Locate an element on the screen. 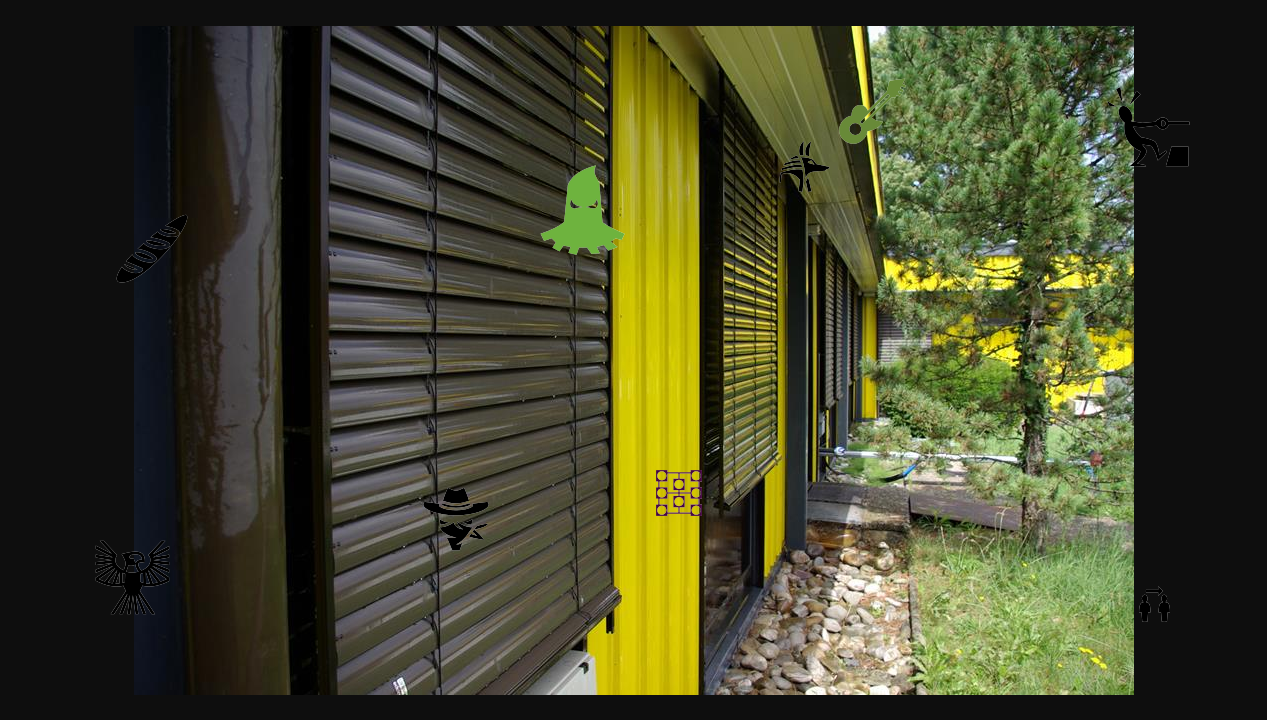 The height and width of the screenshot is (720, 1267). bread or bakery item in a game inventory is located at coordinates (152, 248).